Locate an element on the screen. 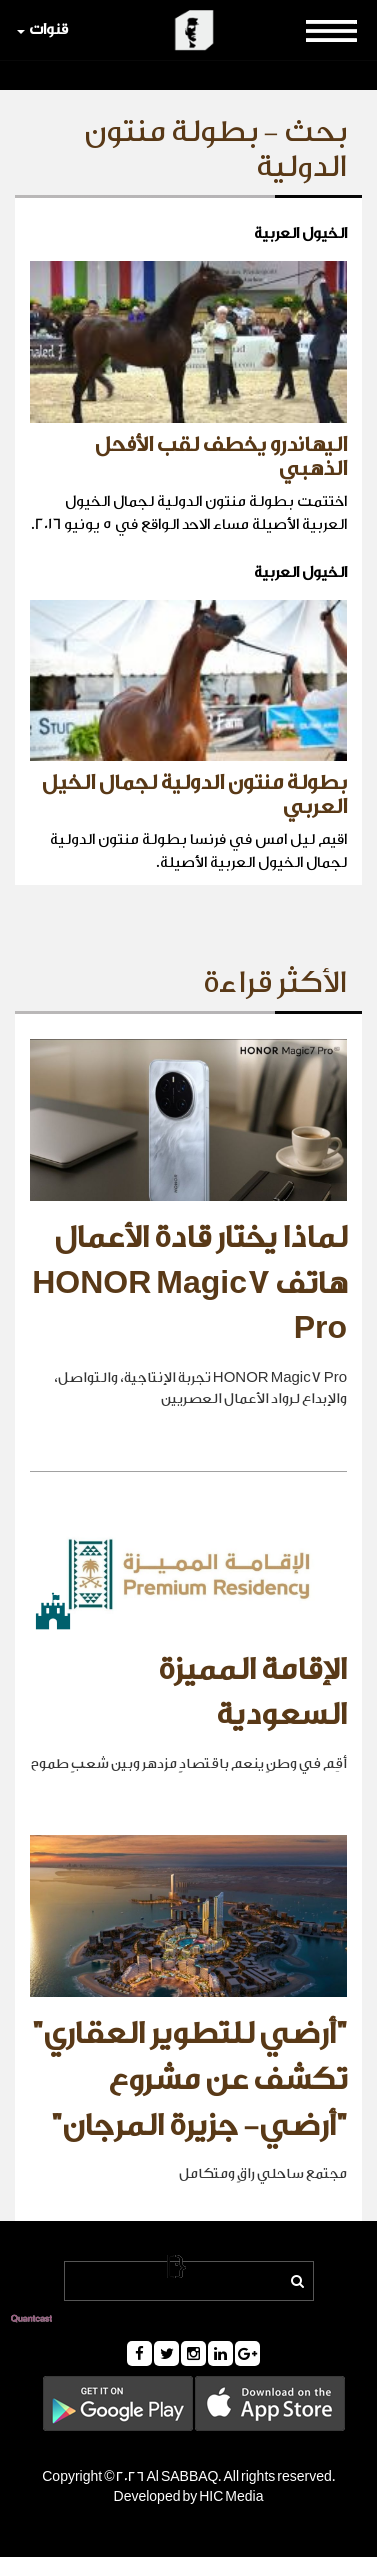 The image size is (377, 2557). fort awesome brand logo is located at coordinates (53, 1611).